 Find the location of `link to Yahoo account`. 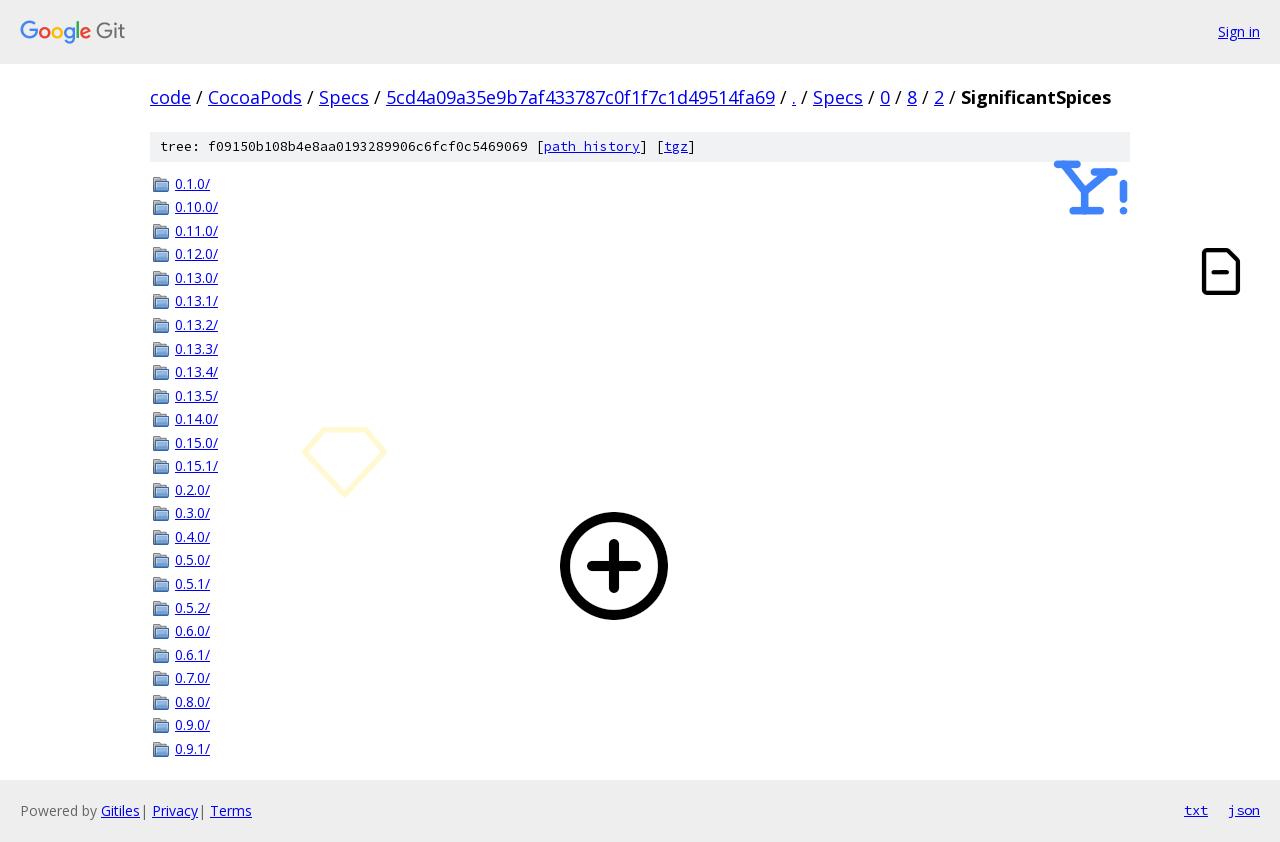

link to Yahoo account is located at coordinates (1092, 187).